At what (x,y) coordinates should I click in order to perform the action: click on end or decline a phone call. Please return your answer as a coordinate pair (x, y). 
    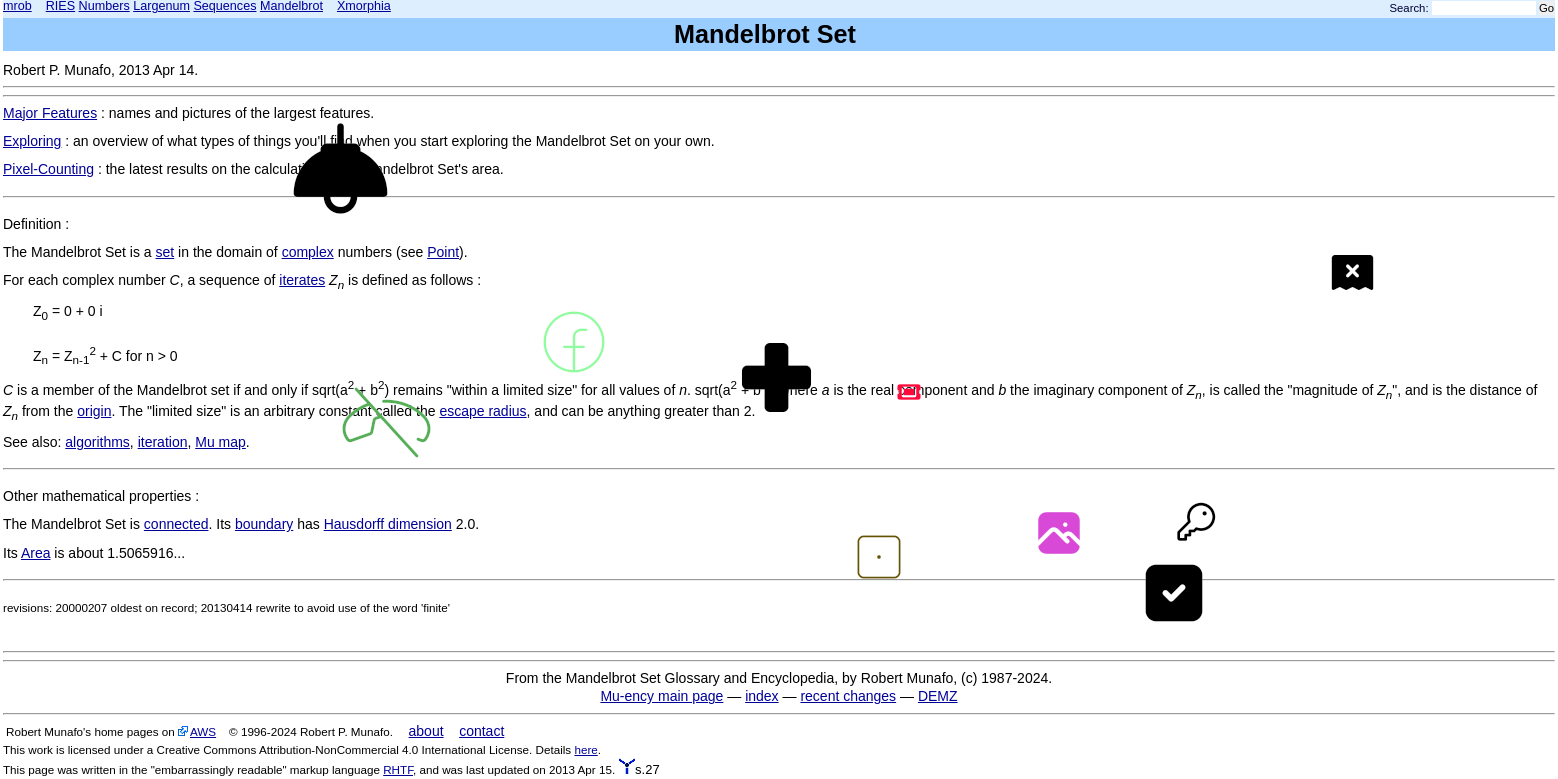
    Looking at the image, I should click on (386, 422).